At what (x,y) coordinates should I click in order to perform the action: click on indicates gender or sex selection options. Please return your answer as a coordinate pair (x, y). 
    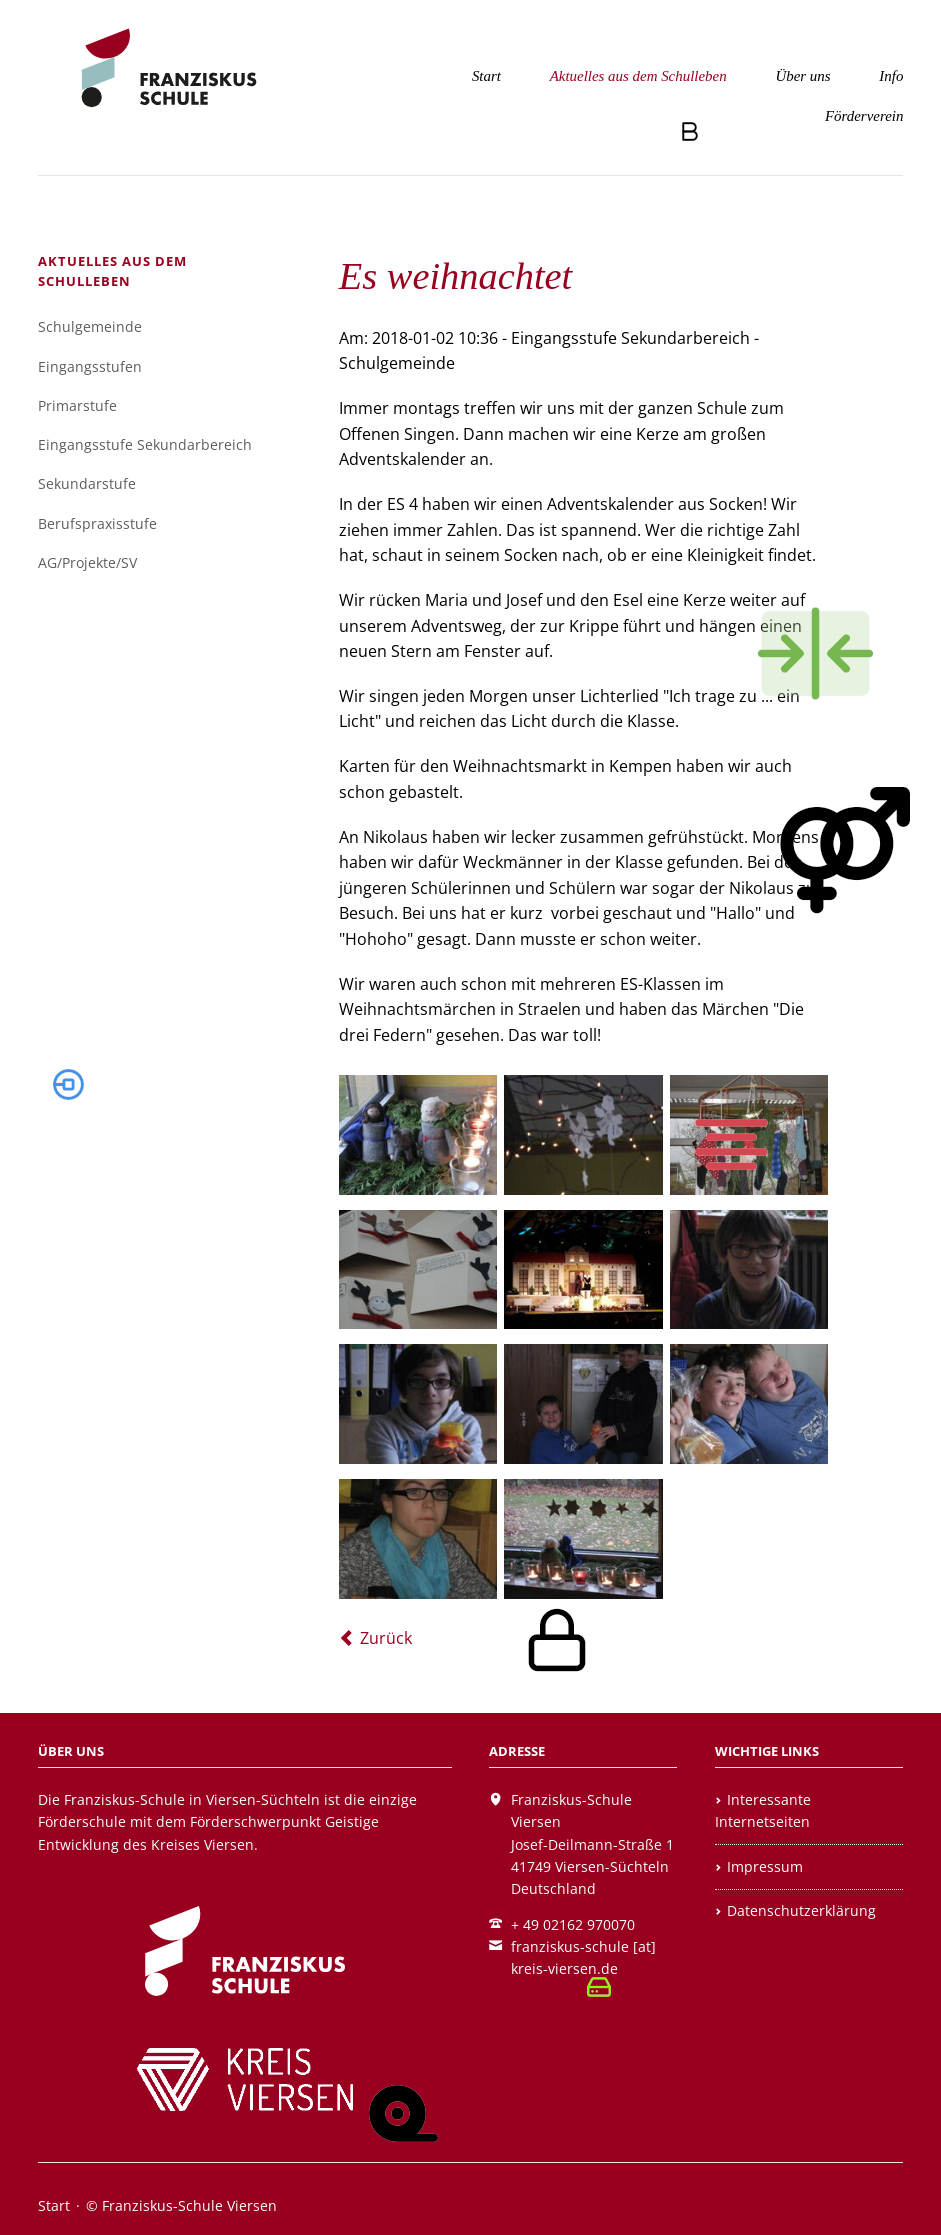
    Looking at the image, I should click on (843, 853).